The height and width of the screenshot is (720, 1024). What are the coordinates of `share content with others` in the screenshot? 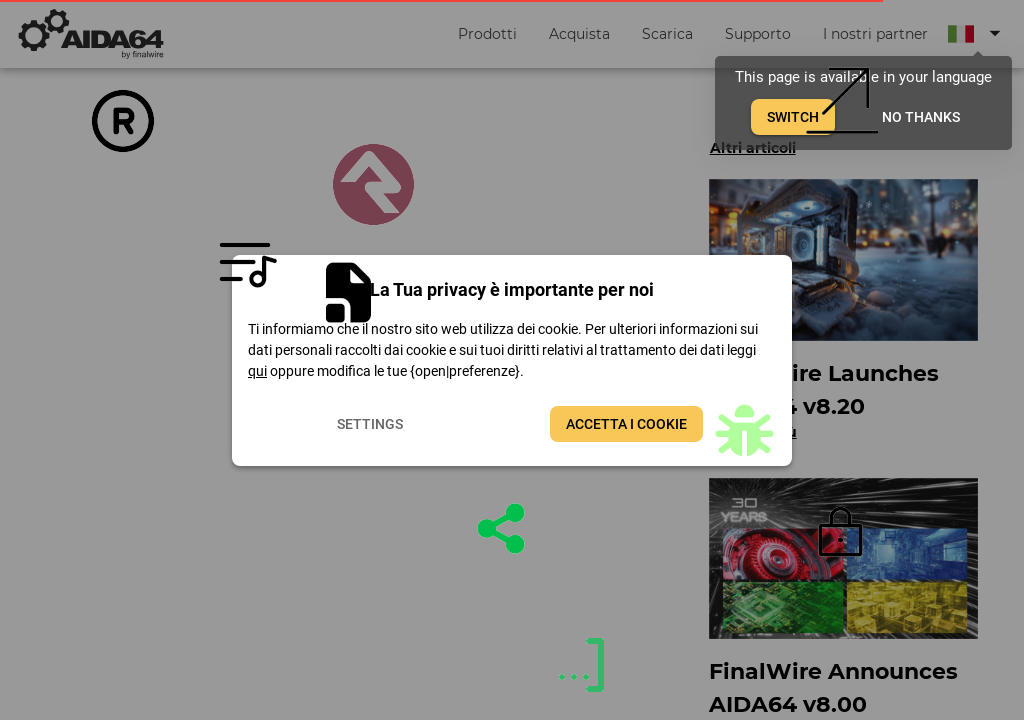 It's located at (502, 528).